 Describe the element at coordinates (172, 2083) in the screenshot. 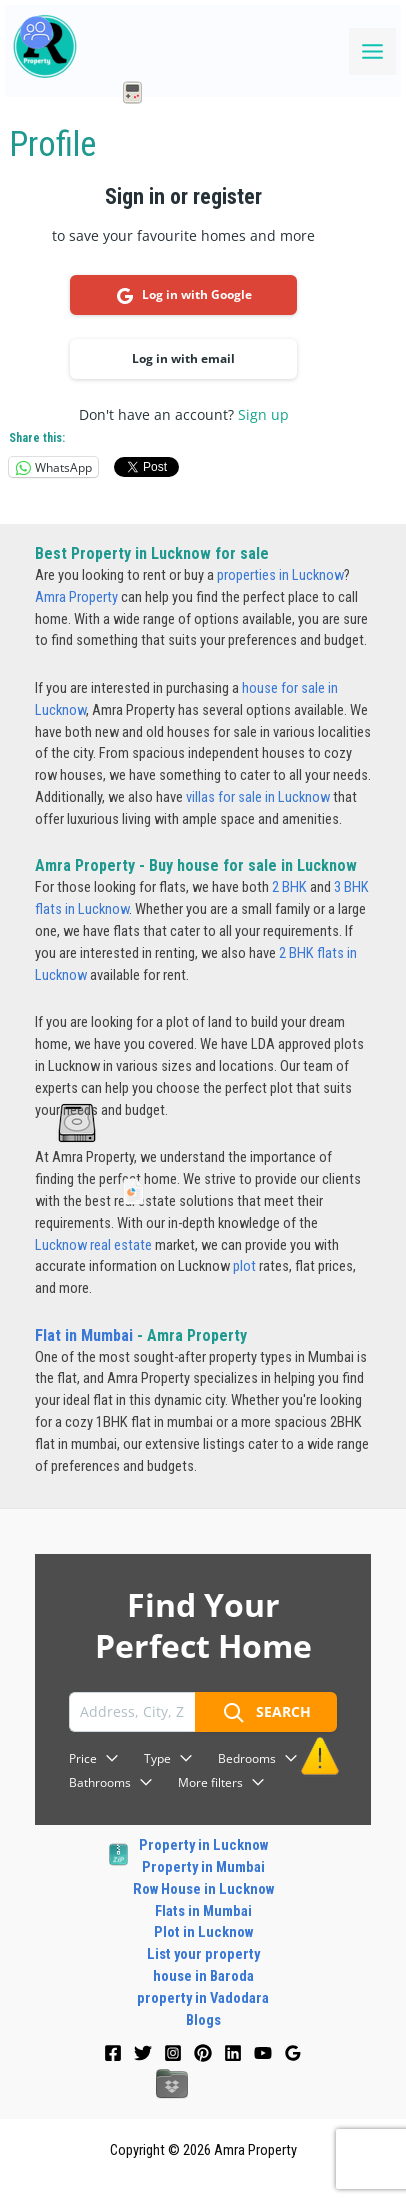

I see `open your dropbox folder` at that location.